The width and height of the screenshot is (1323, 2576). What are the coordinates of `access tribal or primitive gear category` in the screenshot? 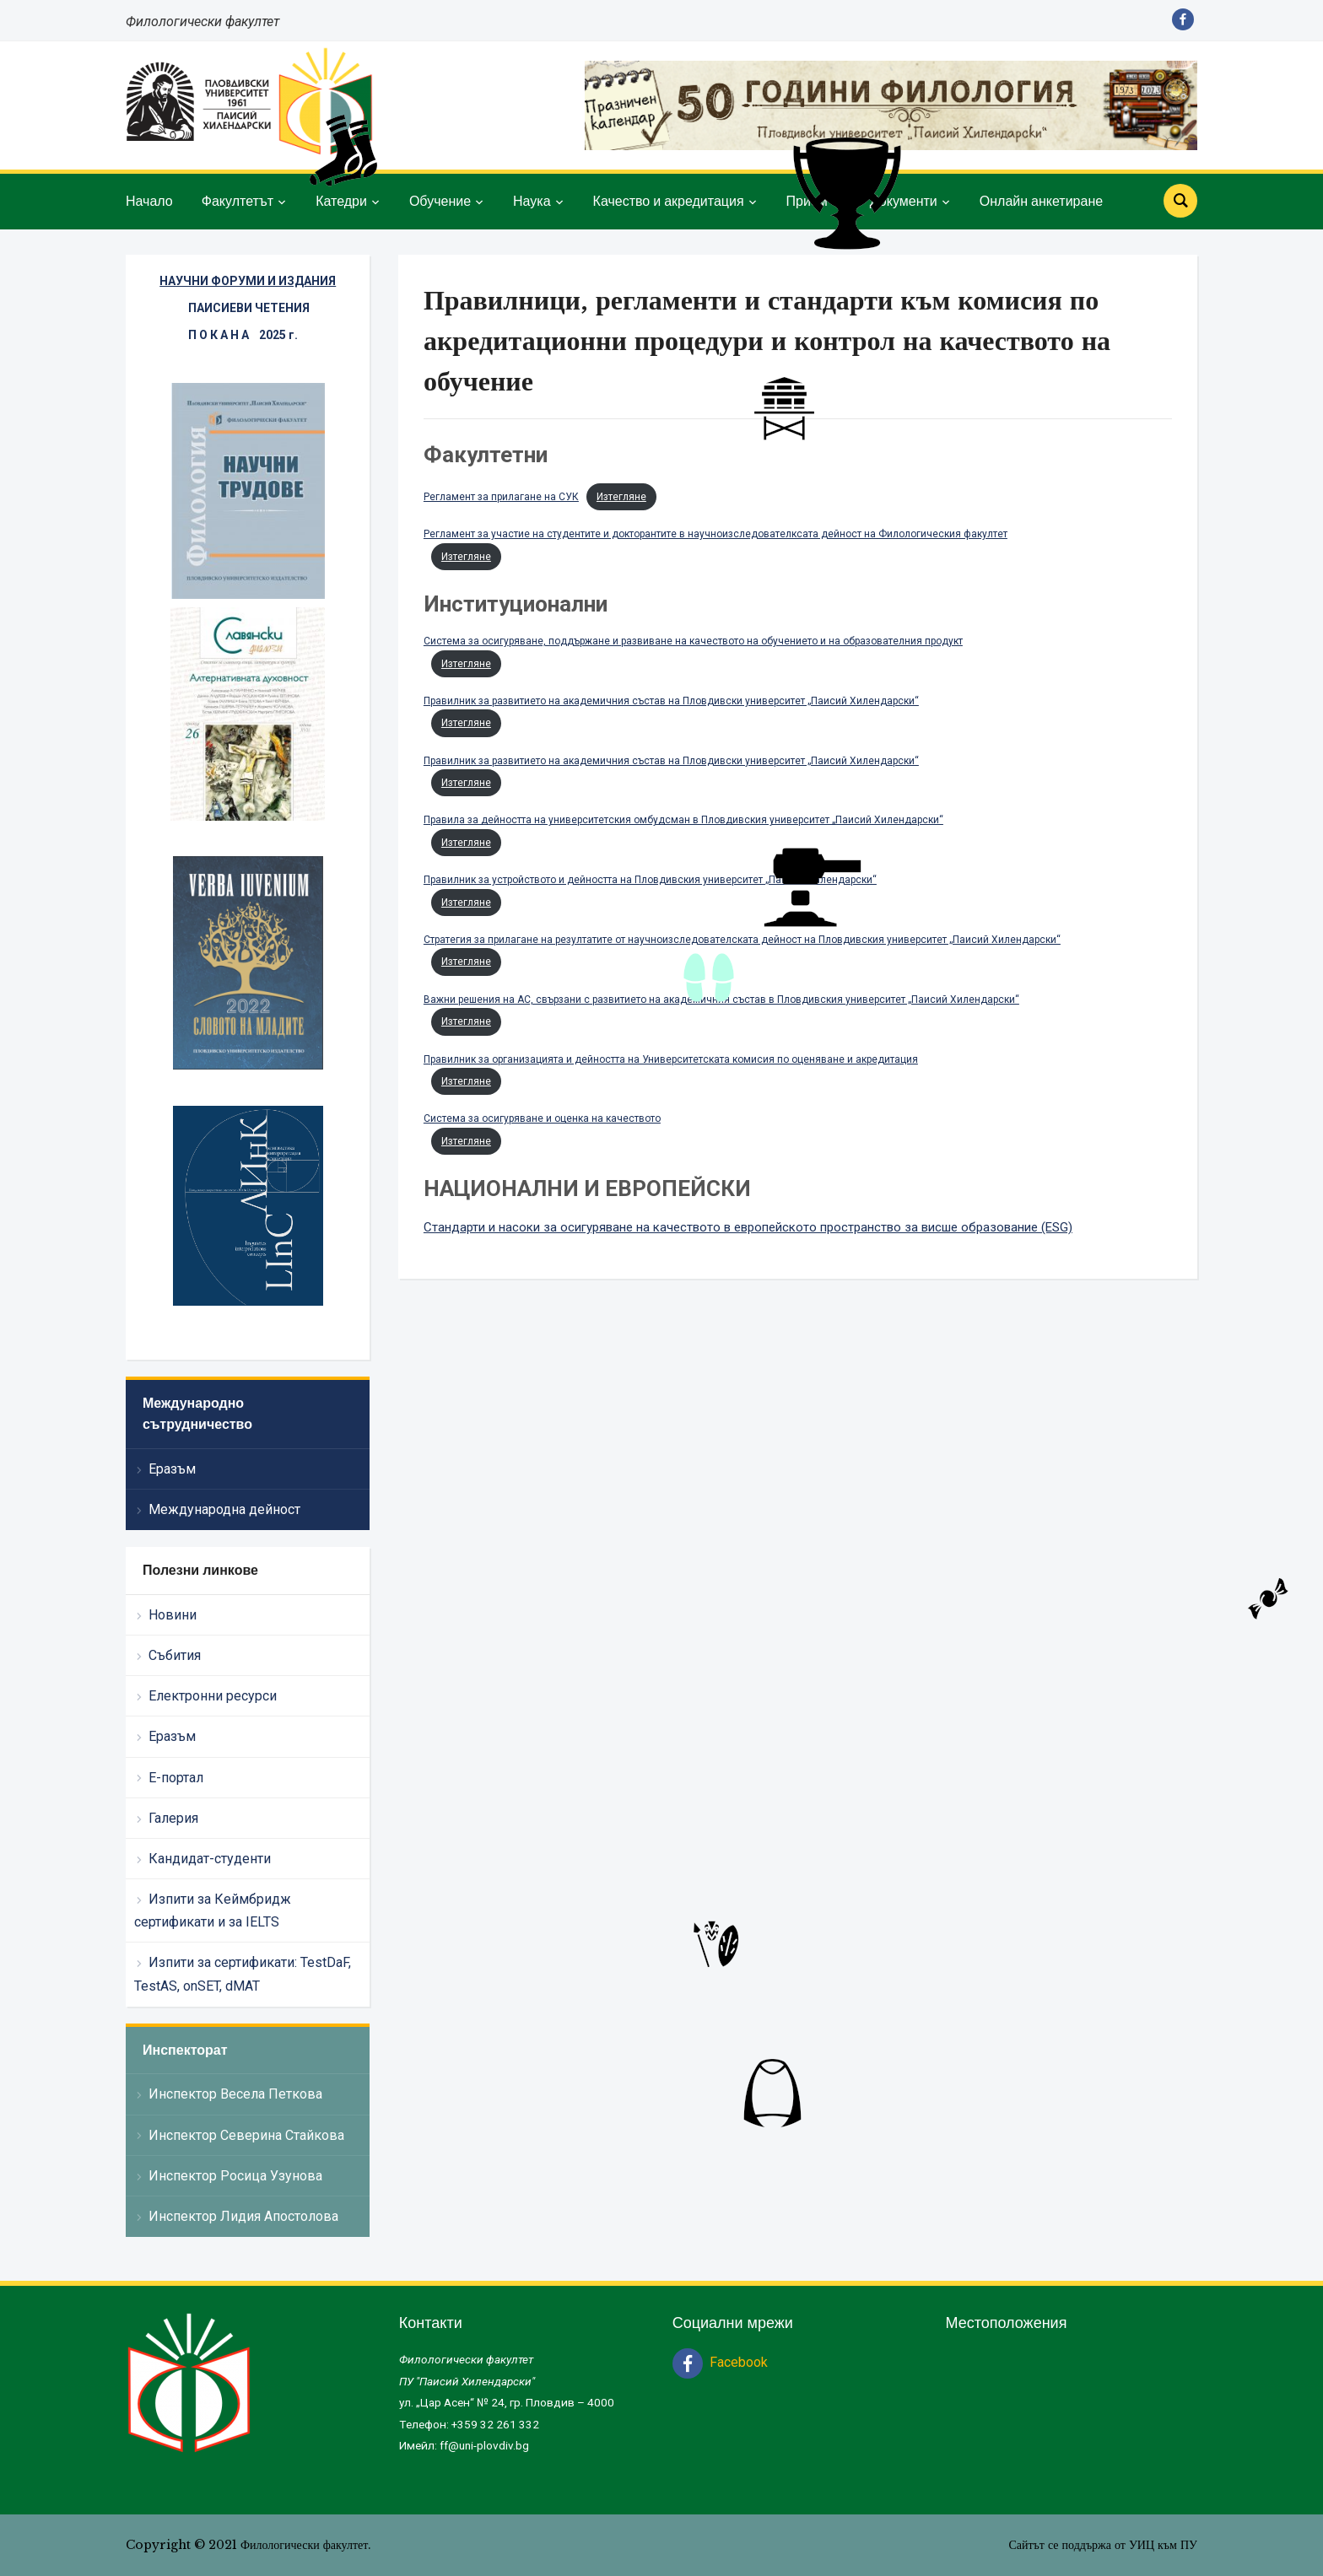 It's located at (716, 1944).